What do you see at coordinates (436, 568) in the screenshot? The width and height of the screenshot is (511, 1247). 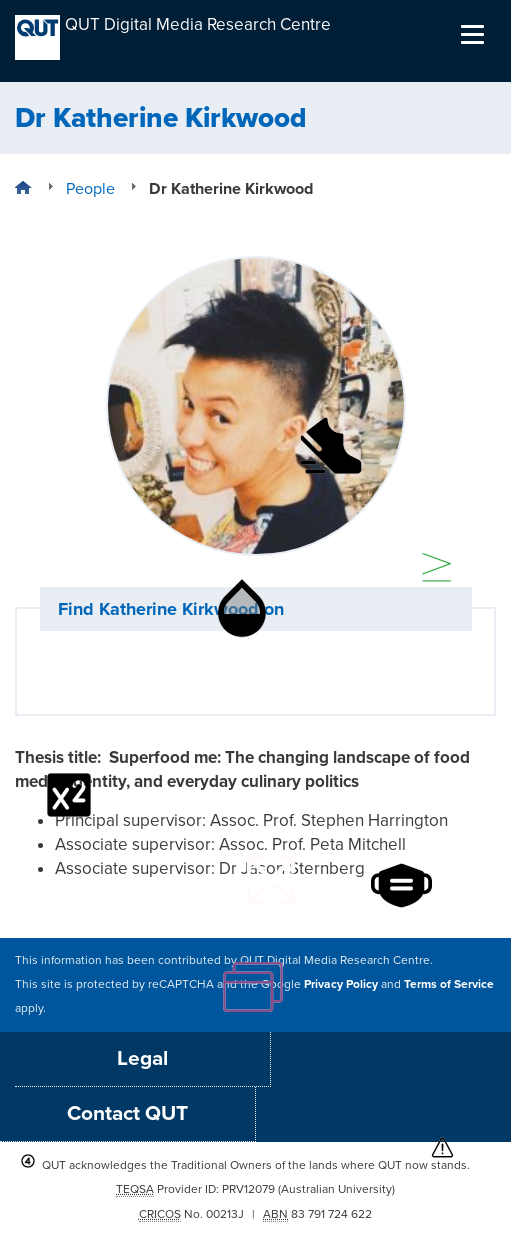 I see `greater than or equal to mathematical operator` at bounding box center [436, 568].